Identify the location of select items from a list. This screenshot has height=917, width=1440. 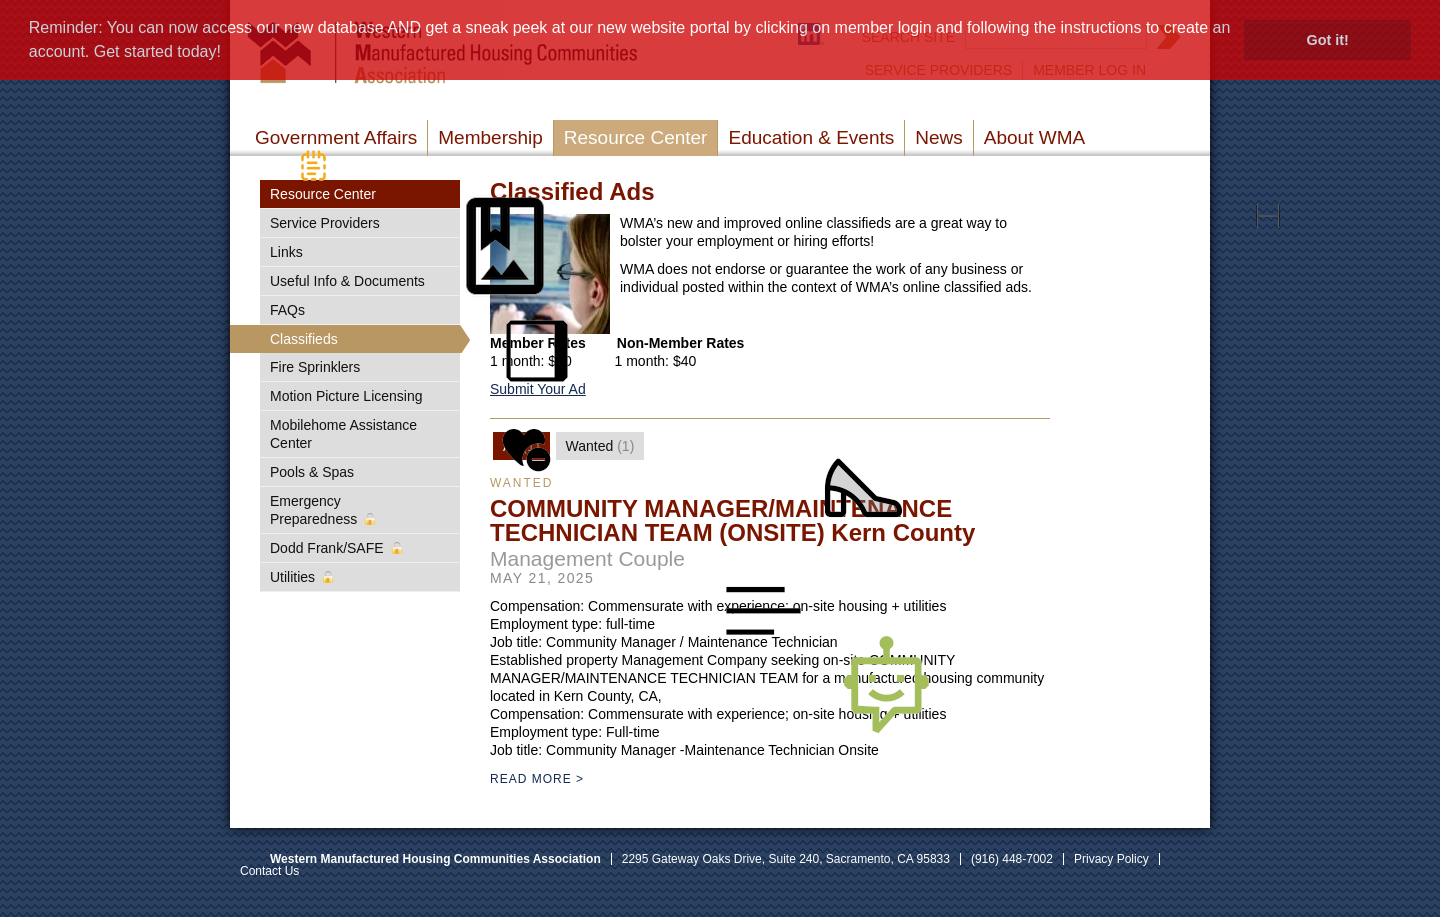
(763, 613).